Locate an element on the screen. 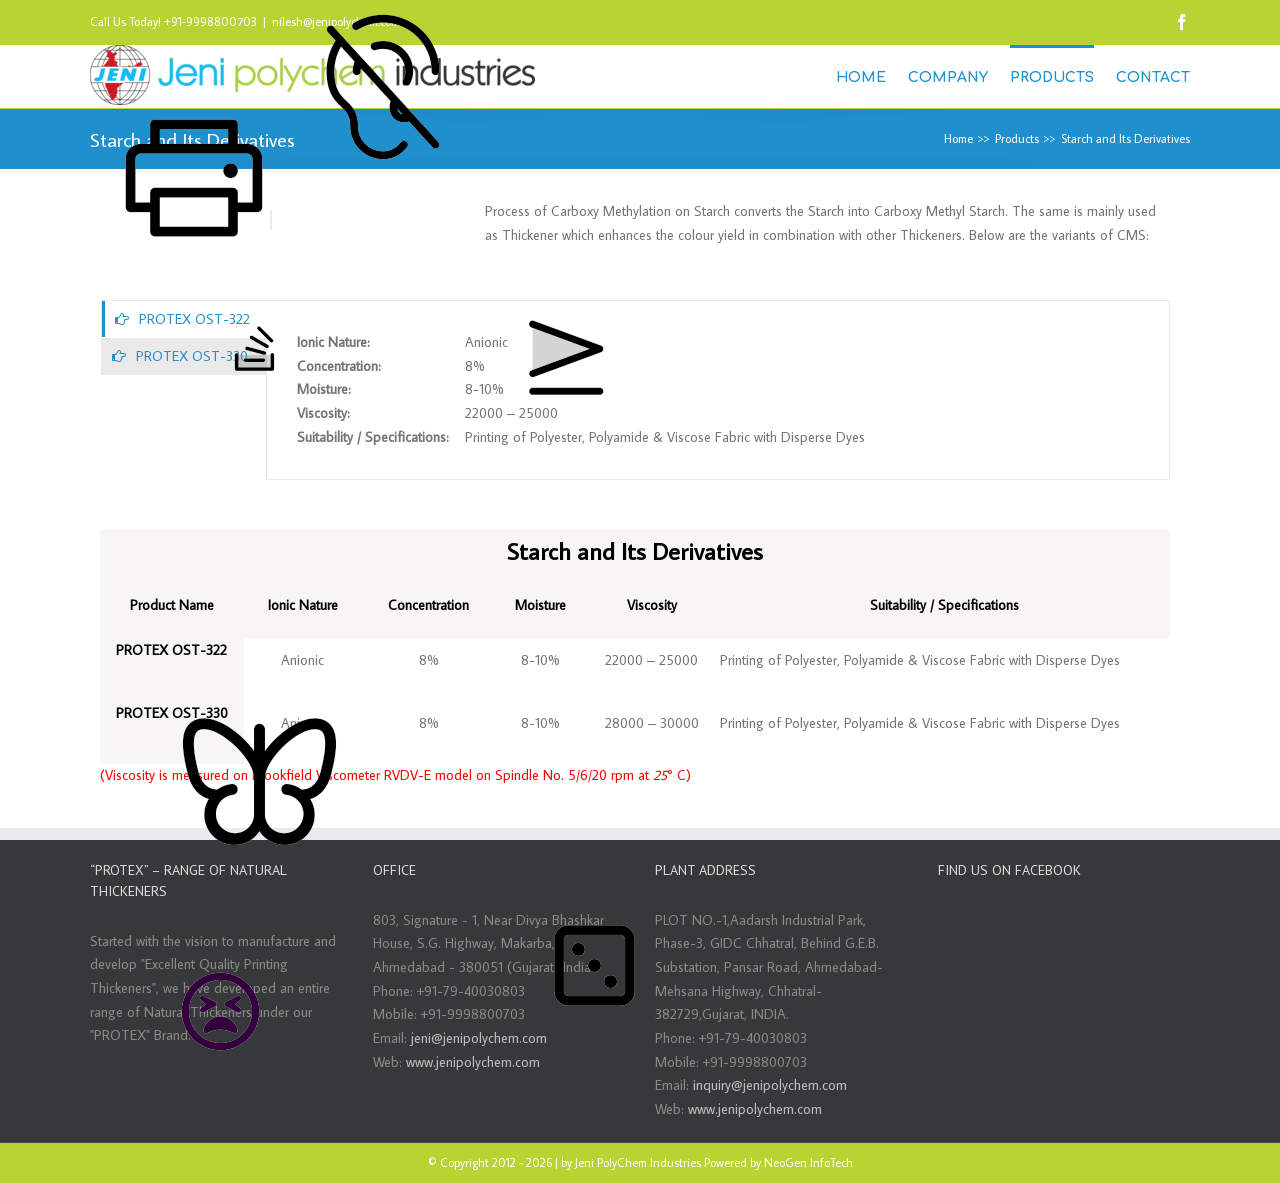 Image resolution: width=1280 pixels, height=1183 pixels. indicates user fatigue or exhaustion status is located at coordinates (220, 1011).